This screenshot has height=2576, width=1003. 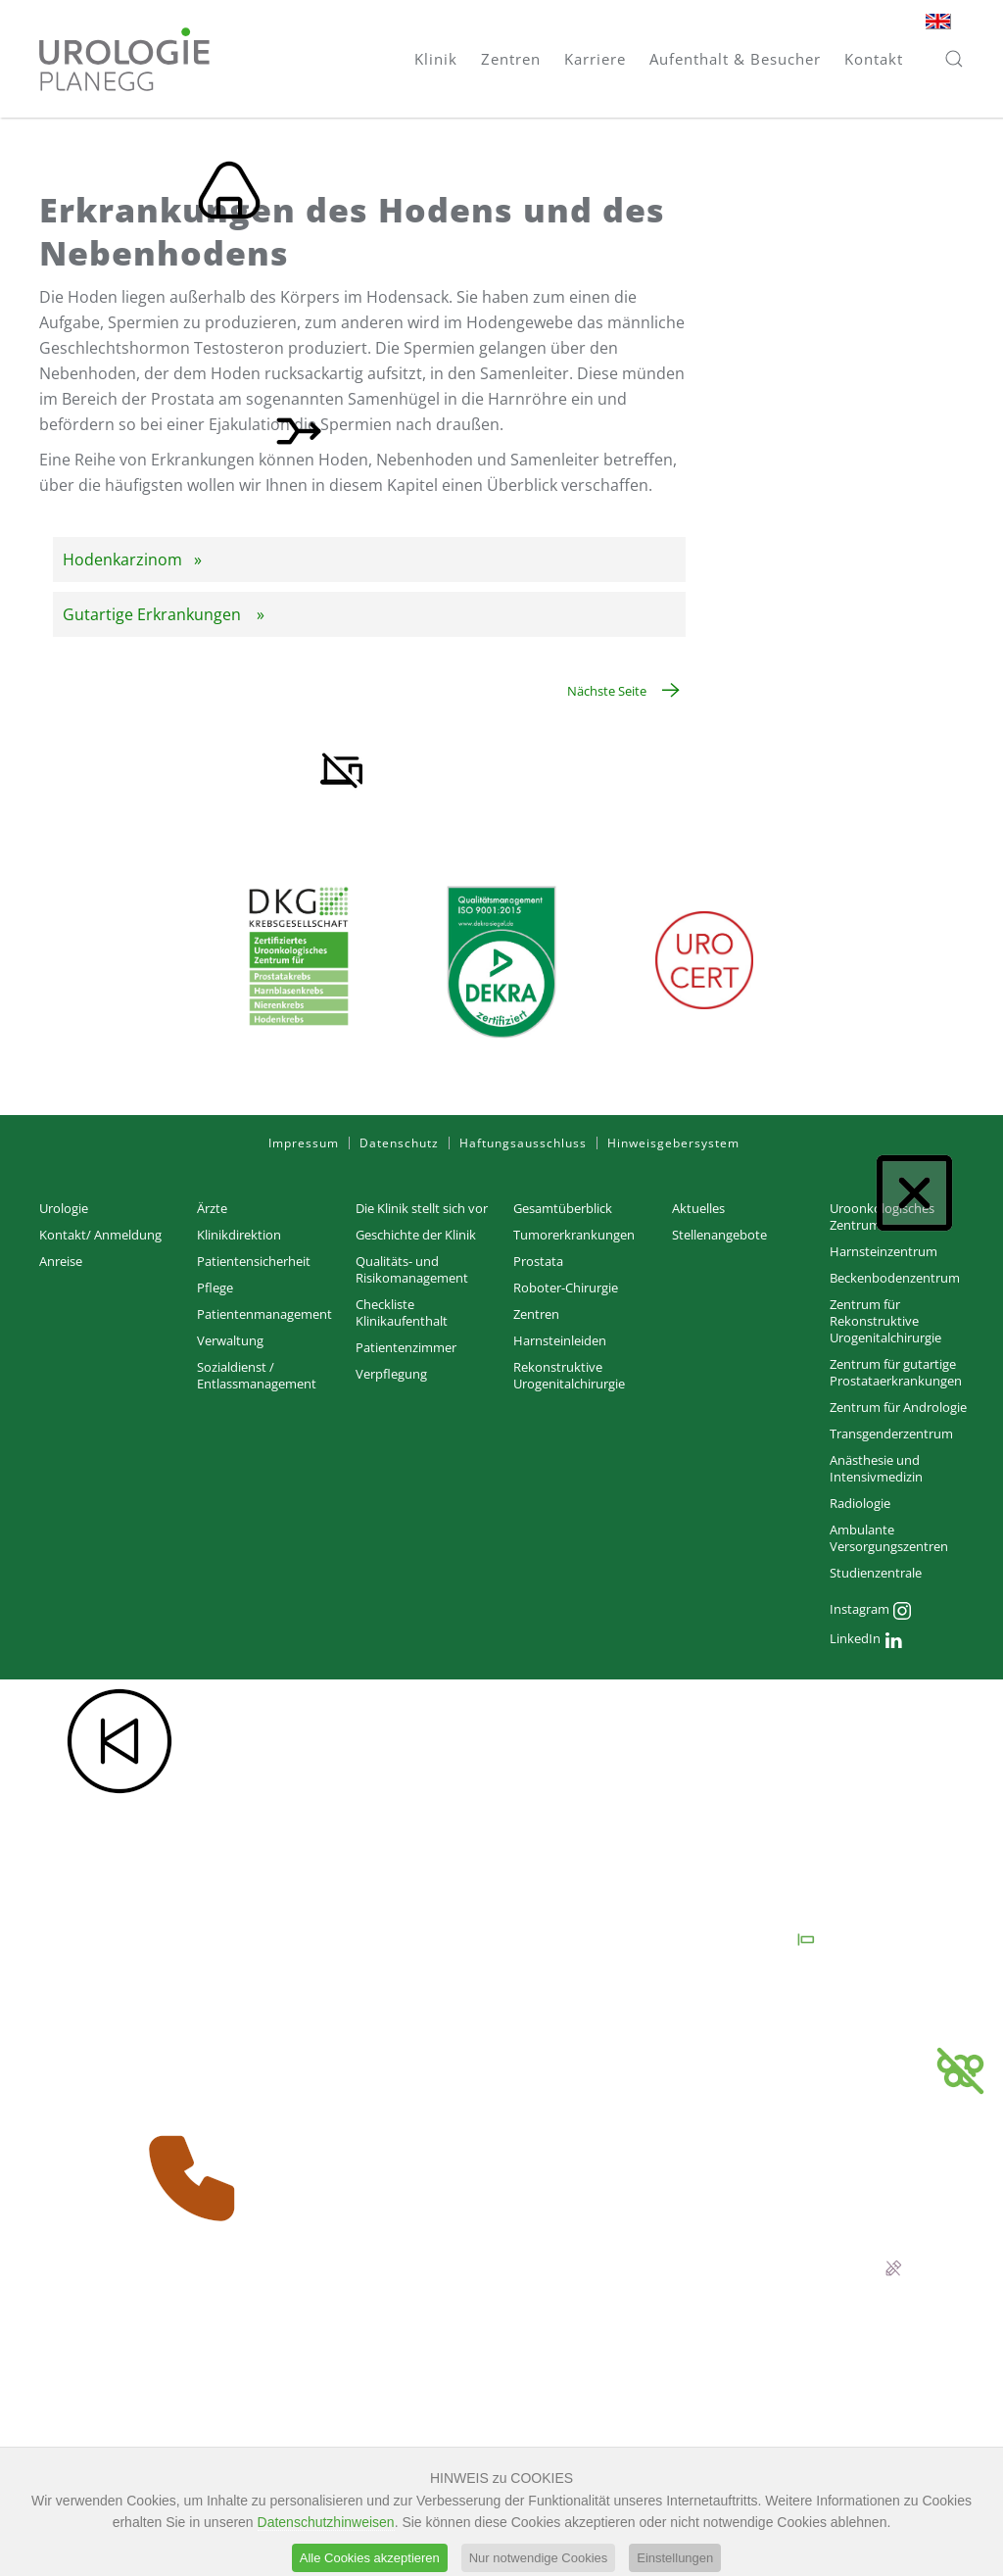 What do you see at coordinates (299, 431) in the screenshot?
I see `merge or combine selected items` at bounding box center [299, 431].